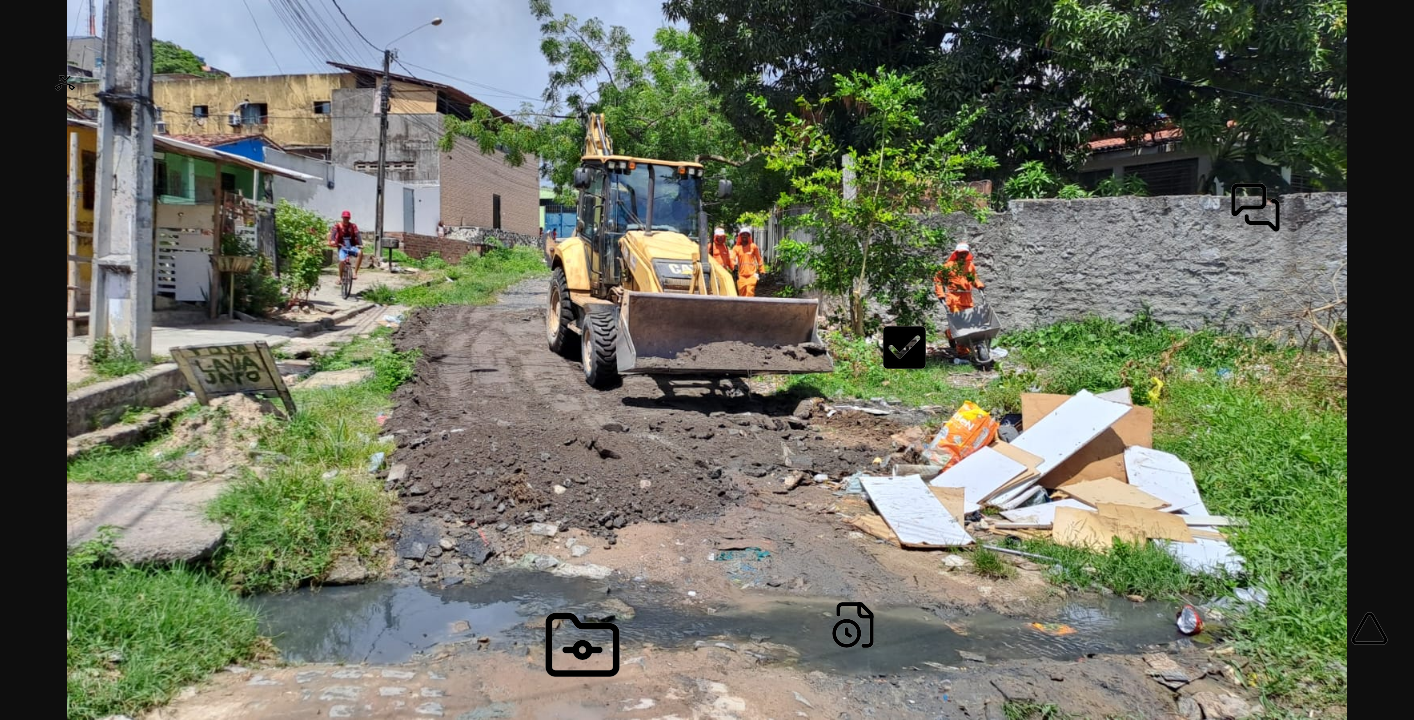  What do you see at coordinates (855, 625) in the screenshot?
I see `view file history or recent changes` at bounding box center [855, 625].